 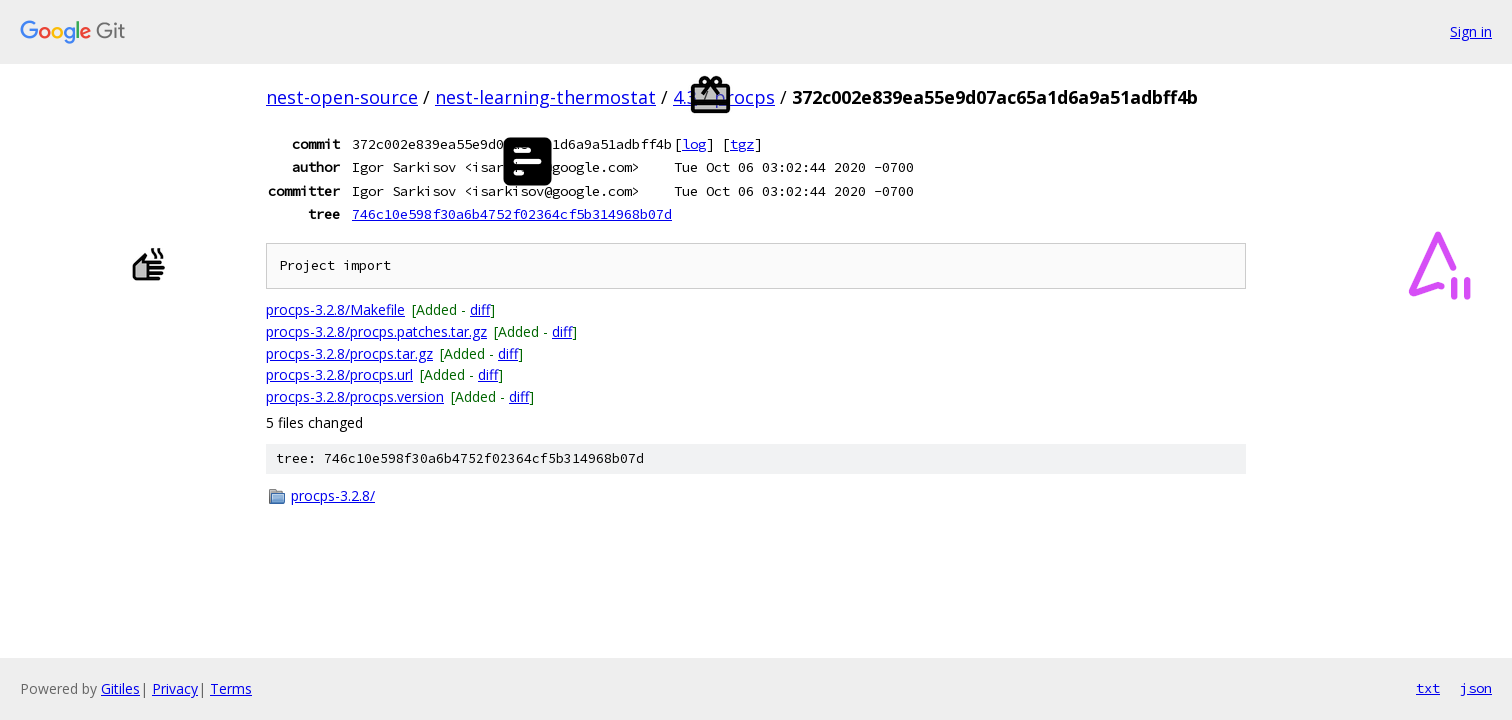 What do you see at coordinates (1438, 264) in the screenshot?
I see `pause current navigation or directions` at bounding box center [1438, 264].